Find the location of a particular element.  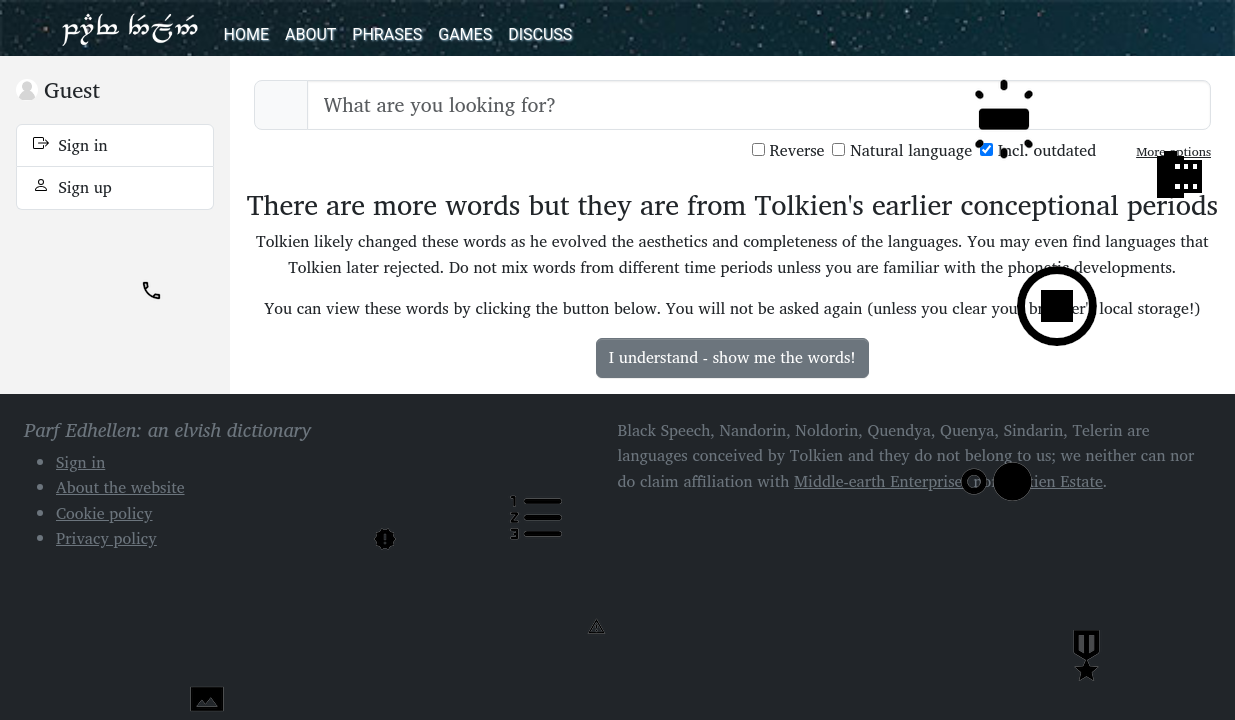

adjust screen brightness settings is located at coordinates (1004, 119).